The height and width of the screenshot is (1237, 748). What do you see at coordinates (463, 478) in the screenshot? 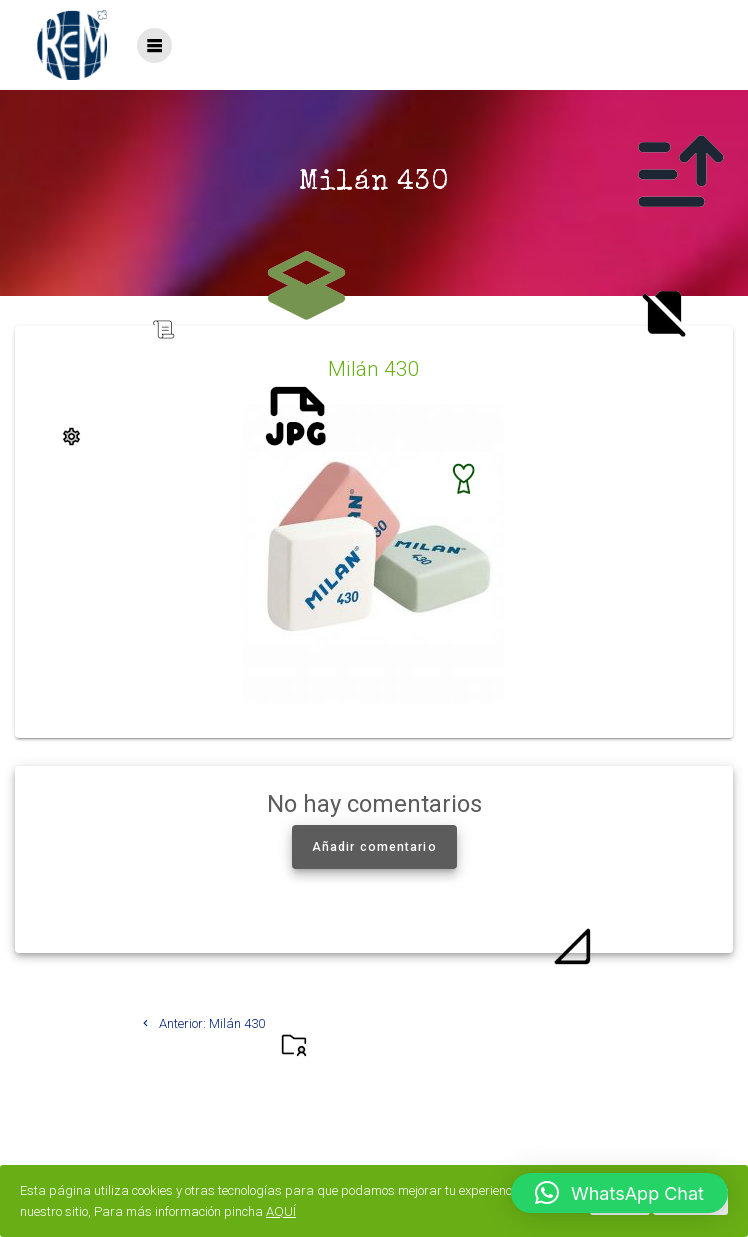
I see `view sponsor tiers and levels` at bounding box center [463, 478].